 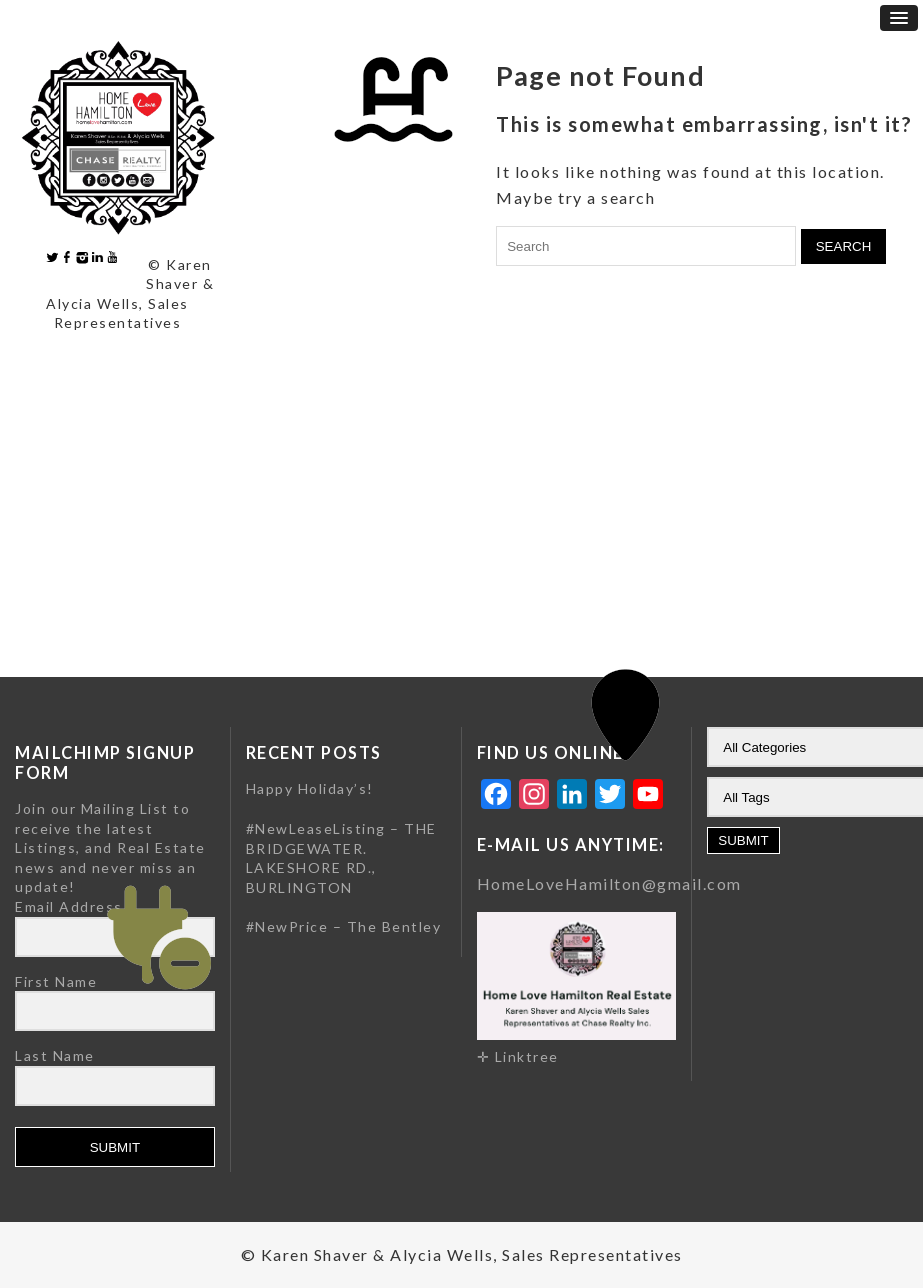 What do you see at coordinates (393, 99) in the screenshot?
I see `access pool or swimming facilities` at bounding box center [393, 99].